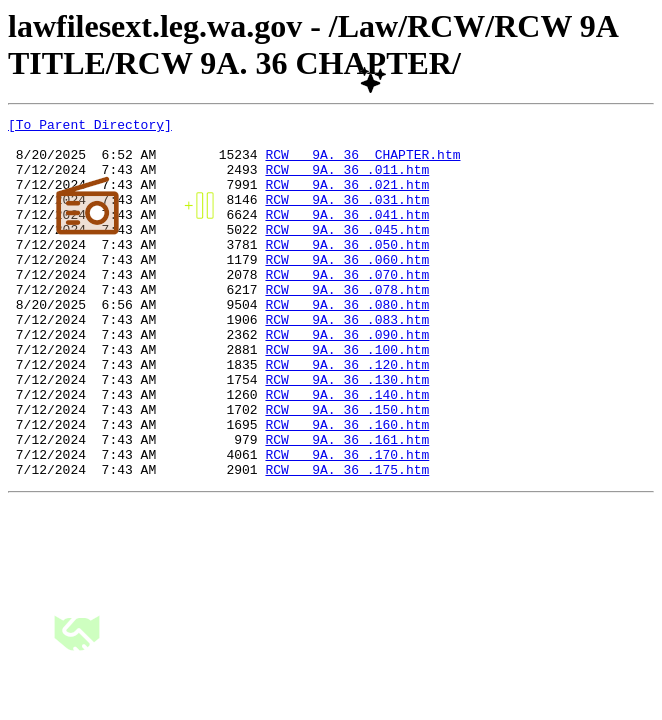 This screenshot has height=720, width=662. What do you see at coordinates (201, 205) in the screenshot?
I see `add a column to the left` at bounding box center [201, 205].